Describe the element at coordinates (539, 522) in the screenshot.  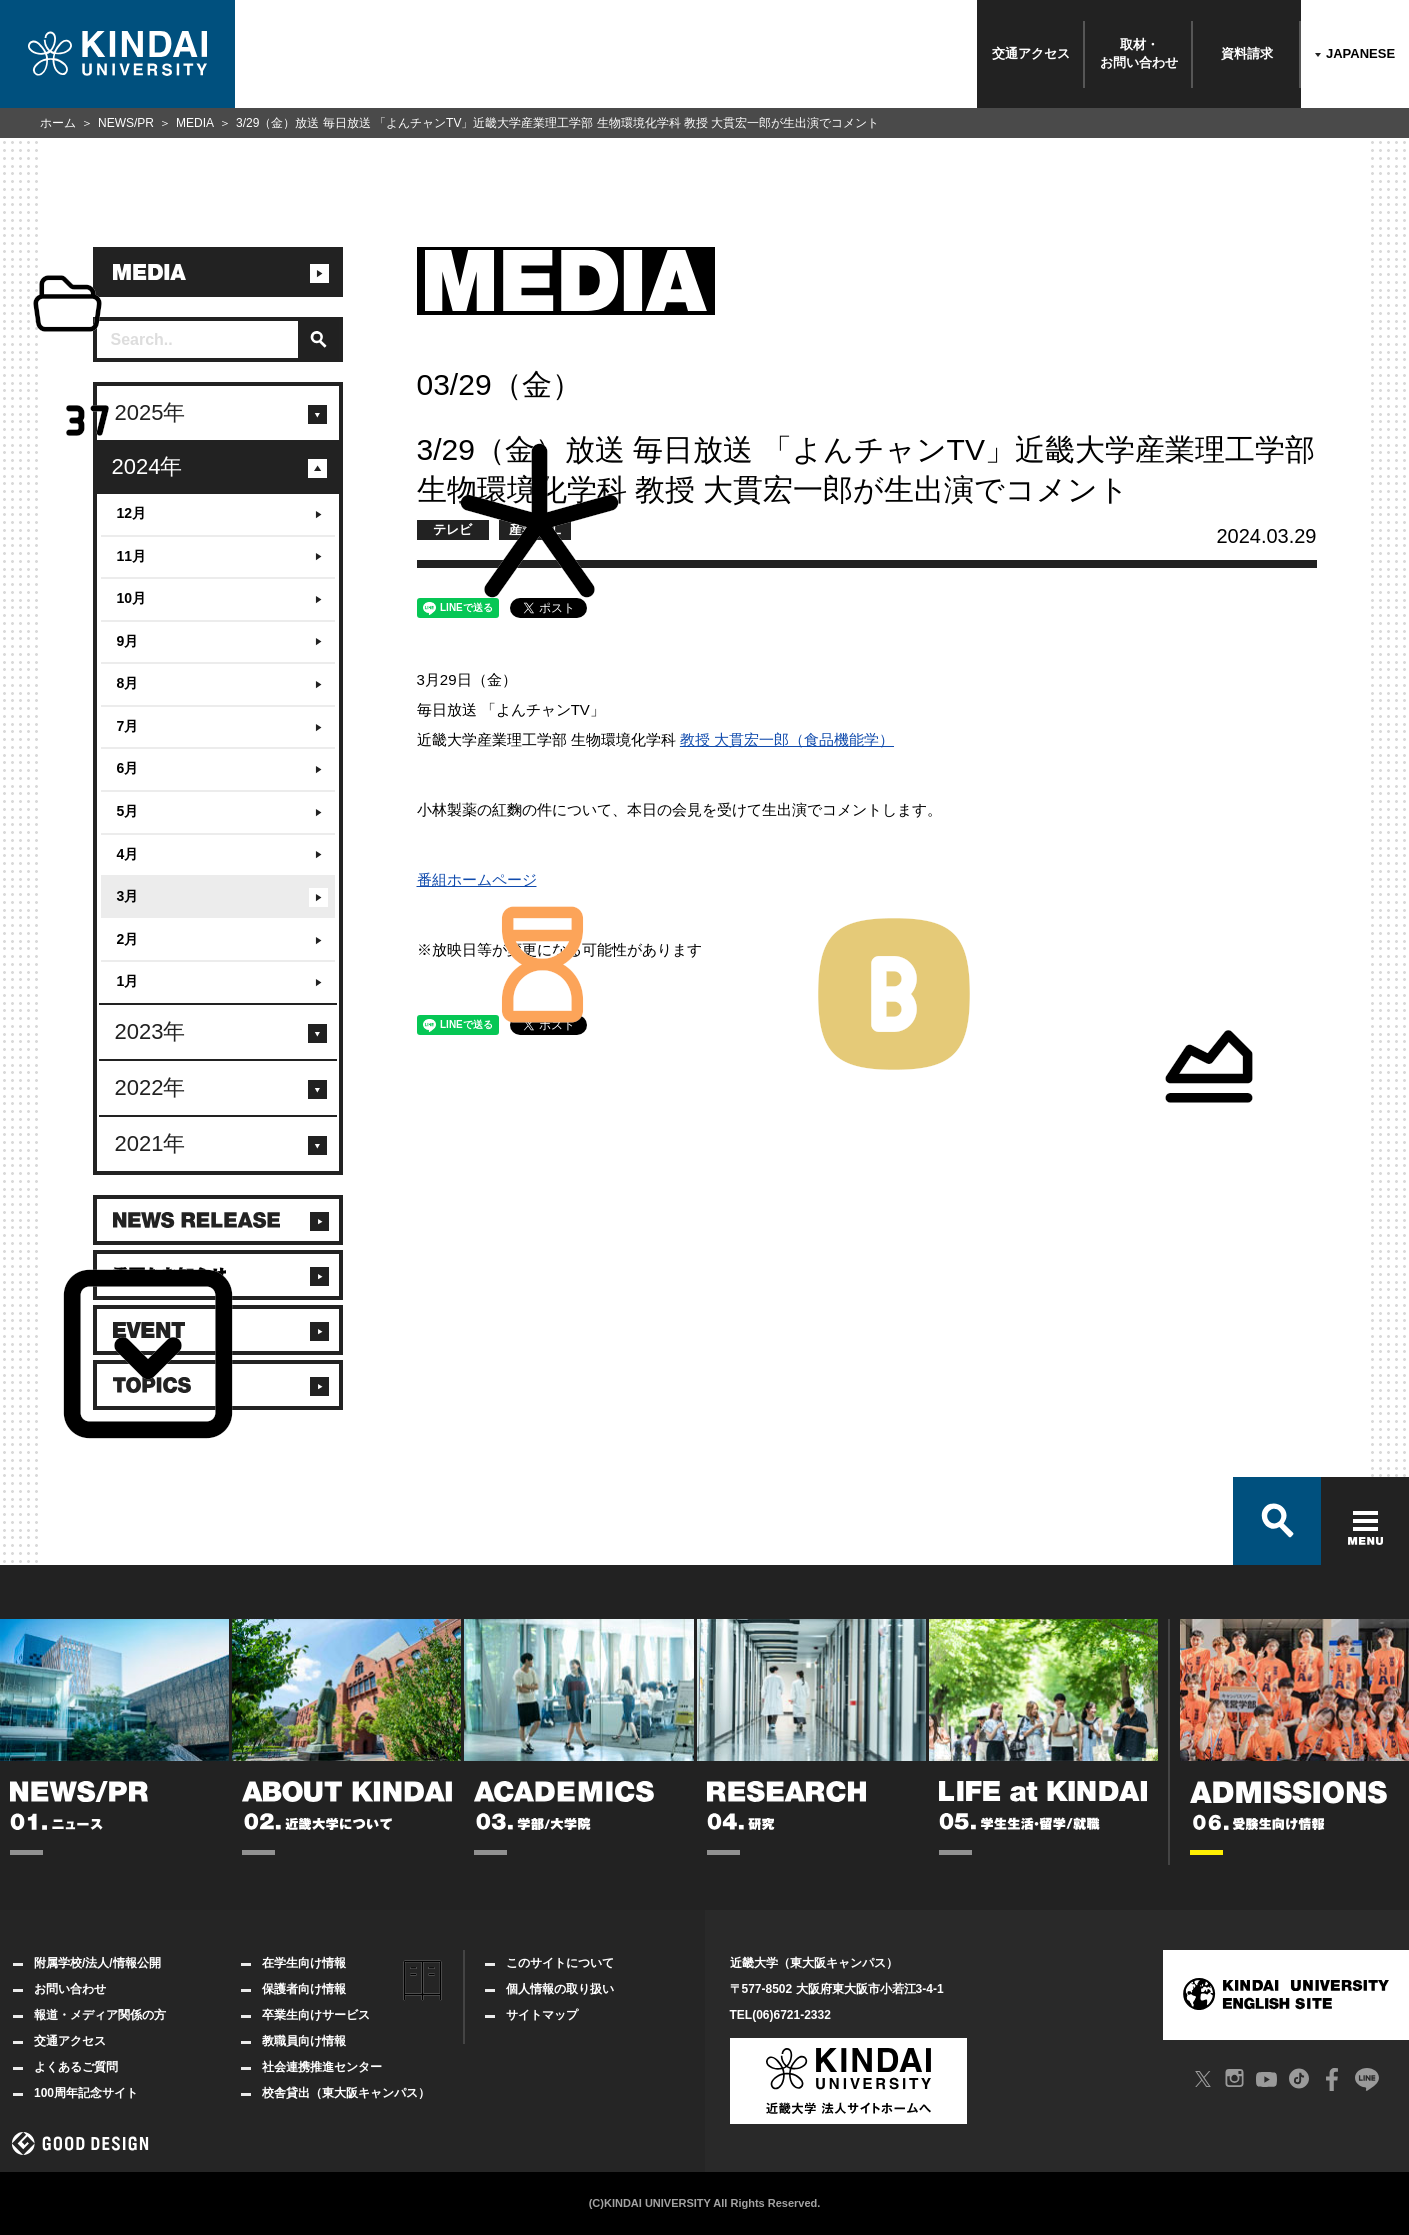
I see `indicates a required field in a form` at that location.